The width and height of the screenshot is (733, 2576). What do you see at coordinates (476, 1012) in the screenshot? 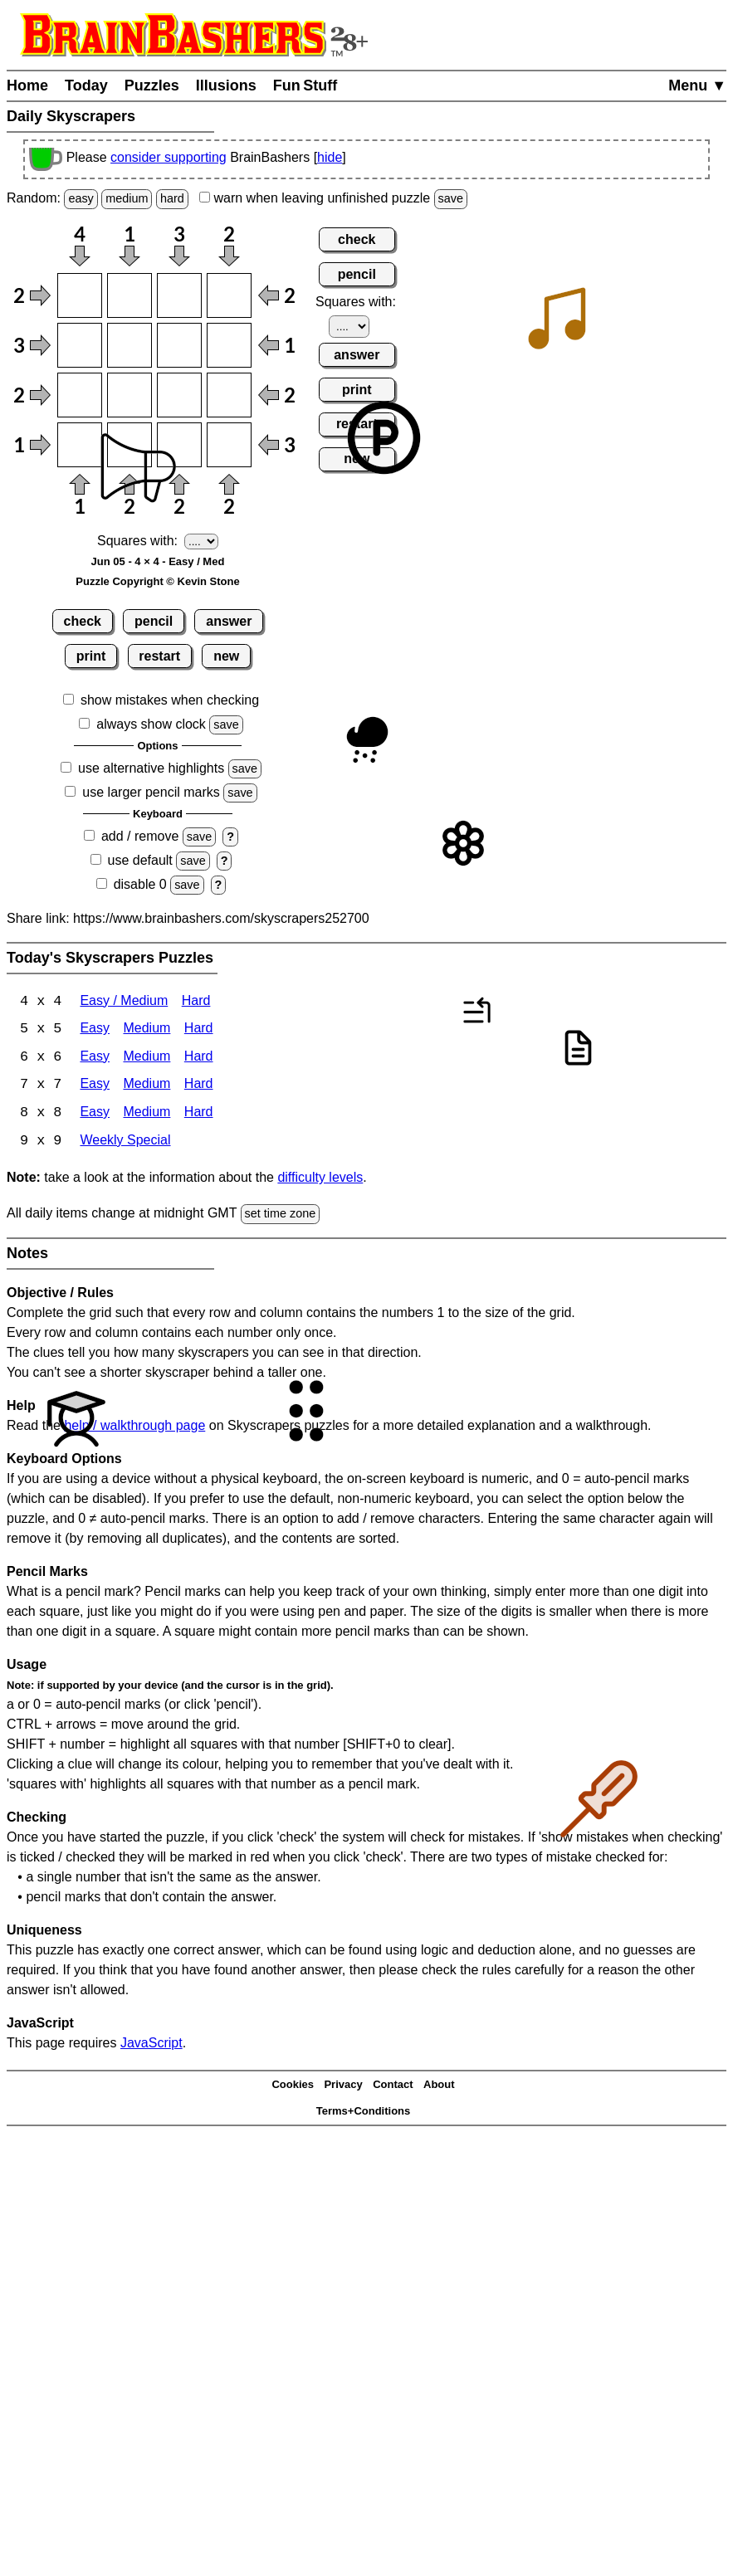
I see `move item to the top of the list` at bounding box center [476, 1012].